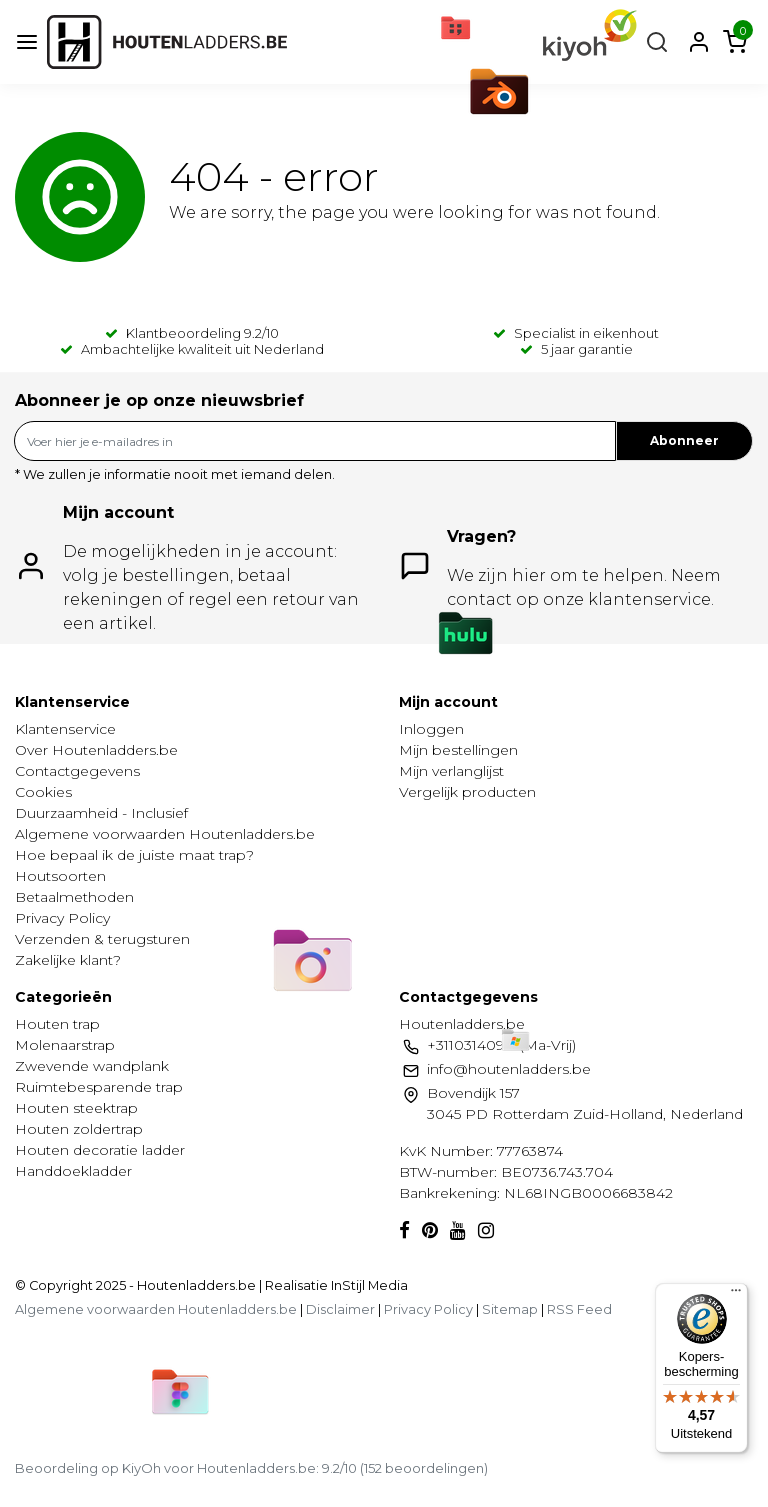  What do you see at coordinates (515, 1040) in the screenshot?
I see `open windows 7 system files folder` at bounding box center [515, 1040].